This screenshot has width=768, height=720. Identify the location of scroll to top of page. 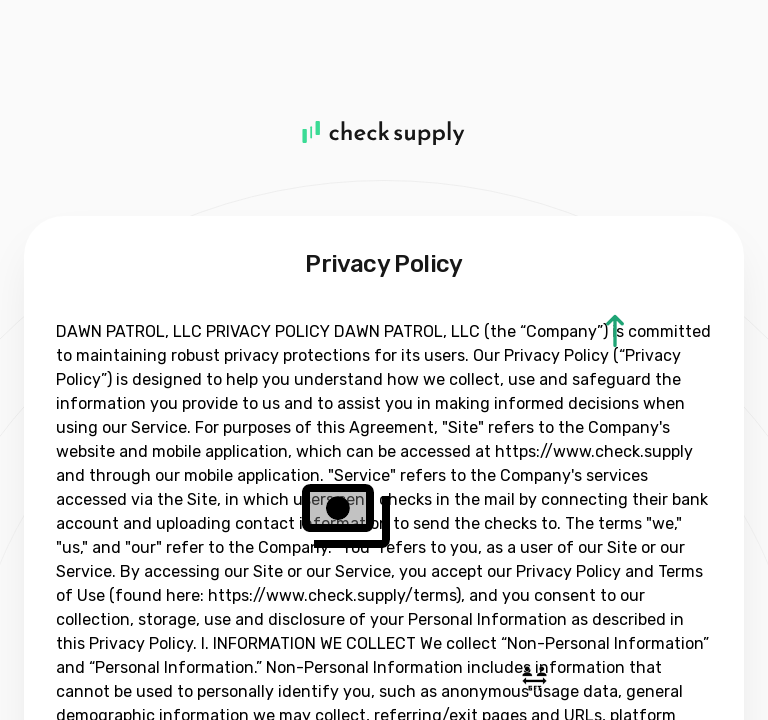
(615, 331).